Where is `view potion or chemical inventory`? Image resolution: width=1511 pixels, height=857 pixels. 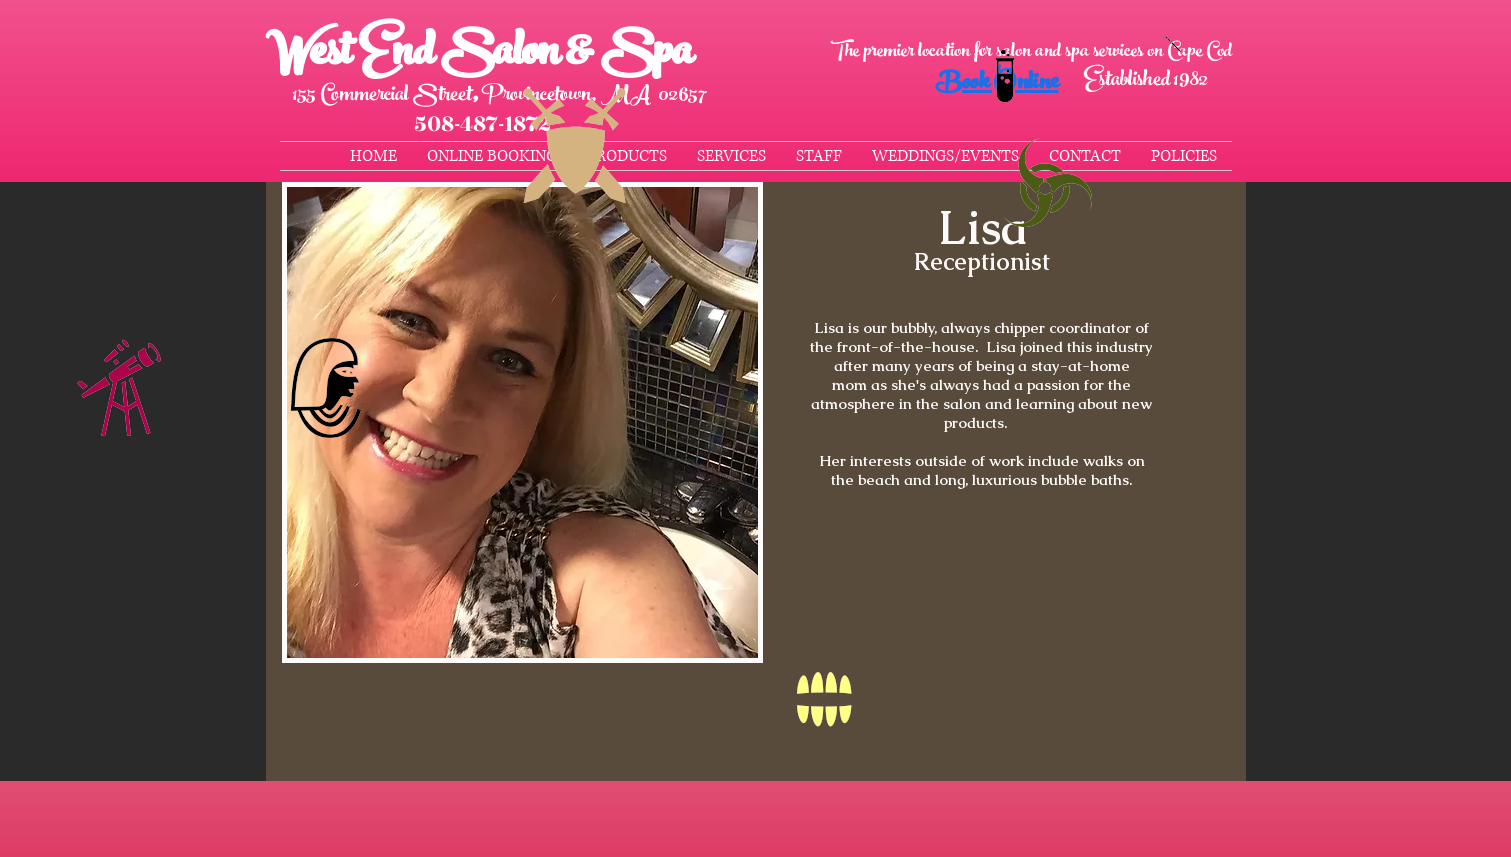 view potion or chemical inventory is located at coordinates (1005, 76).